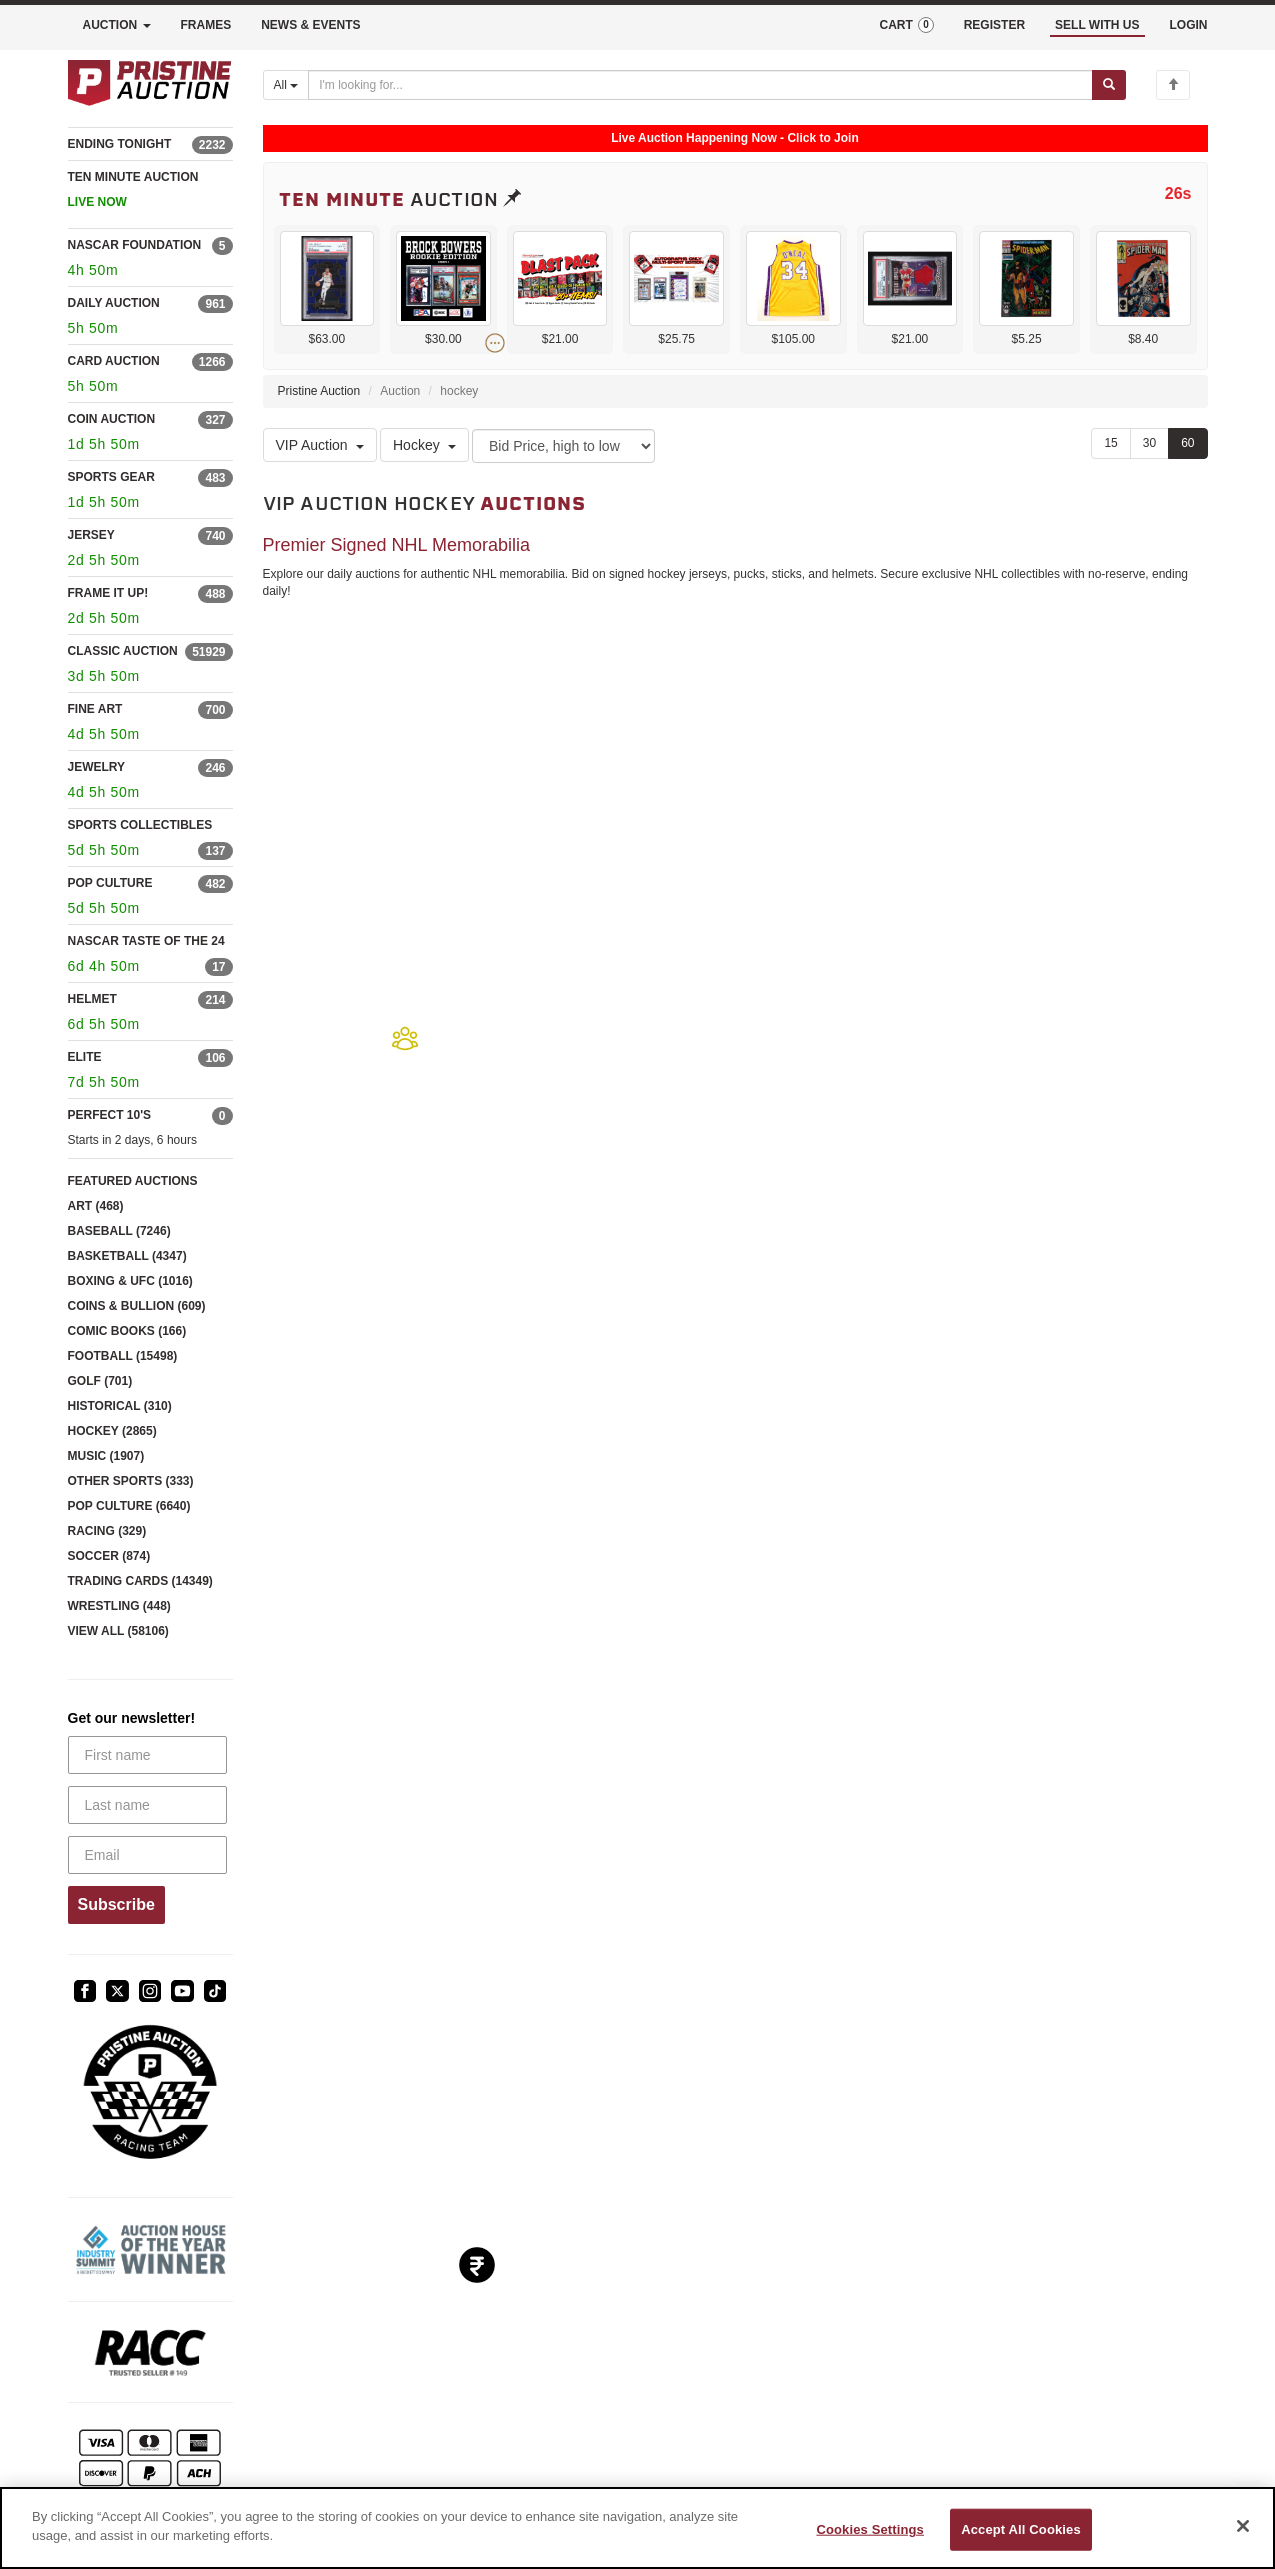 This screenshot has width=1275, height=2569. I want to click on view more options, so click(495, 343).